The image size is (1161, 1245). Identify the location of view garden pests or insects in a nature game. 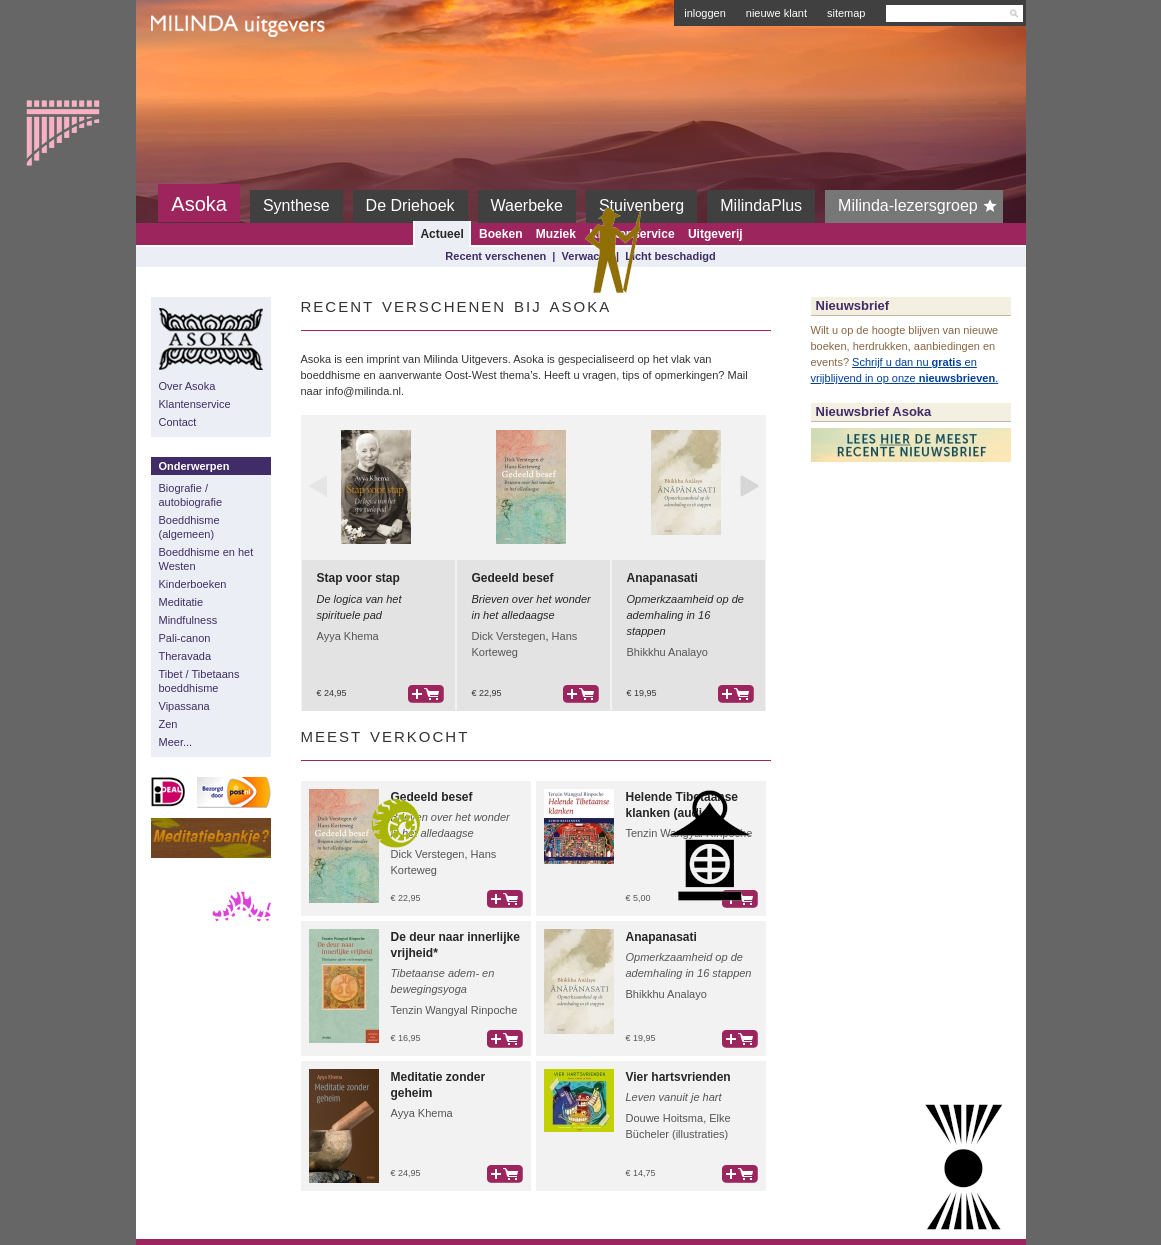
(241, 906).